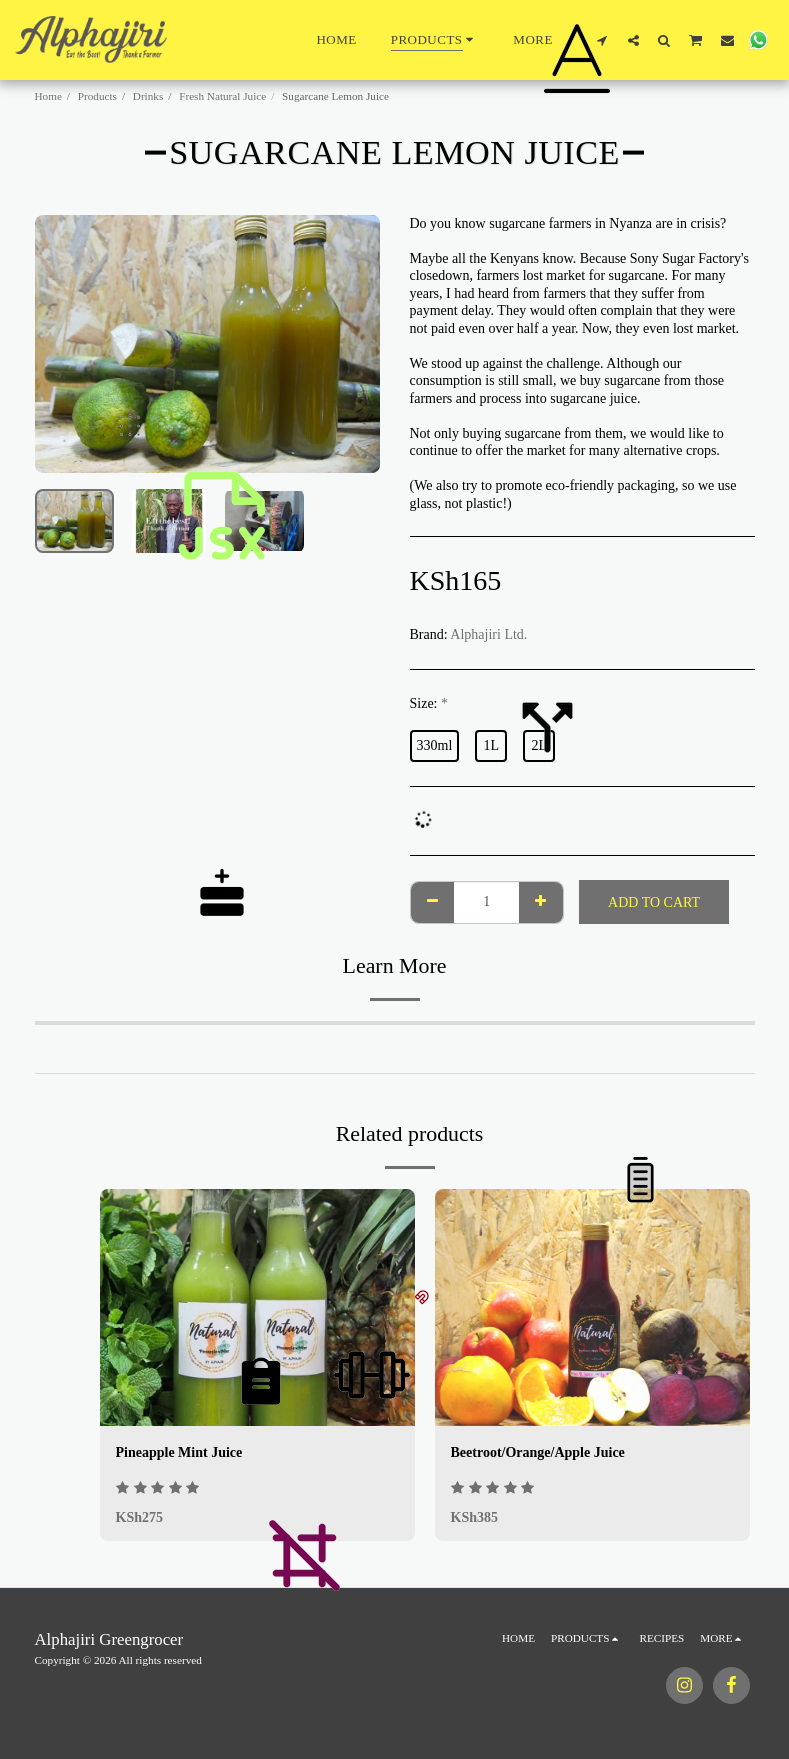 This screenshot has height=1759, width=789. I want to click on open app drawer or launcher, so click(130, 426).